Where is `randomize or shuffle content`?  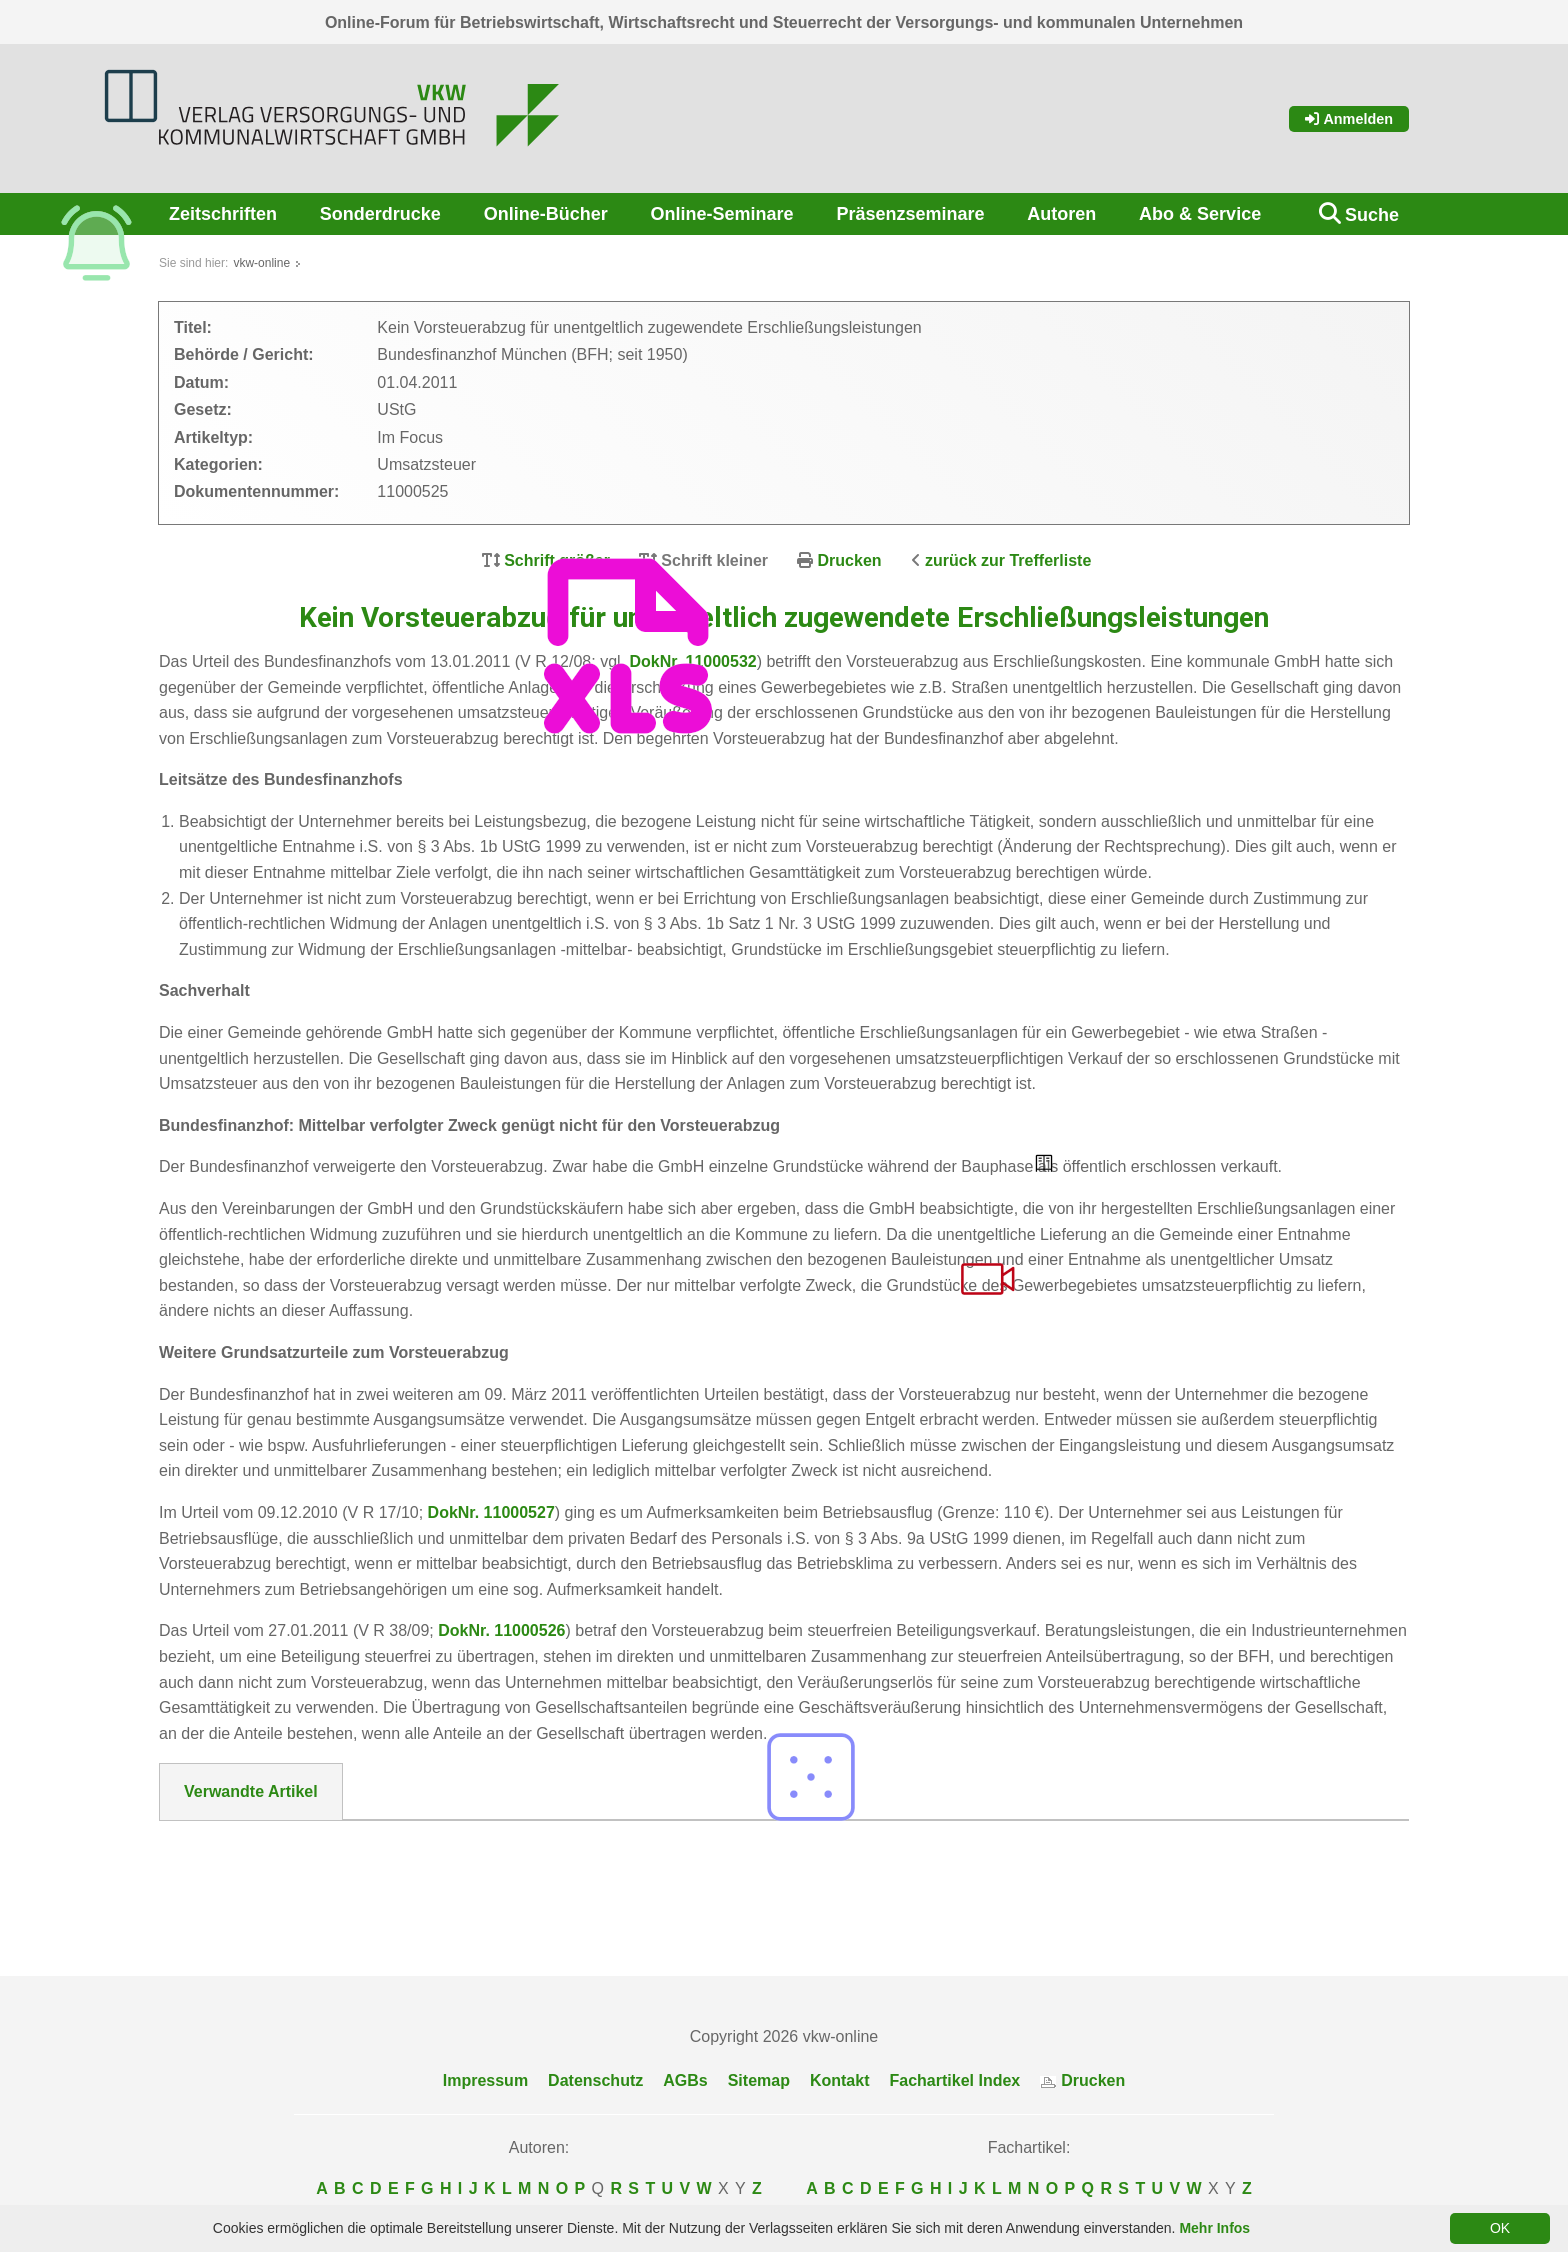
randomize or shuffle content is located at coordinates (811, 1777).